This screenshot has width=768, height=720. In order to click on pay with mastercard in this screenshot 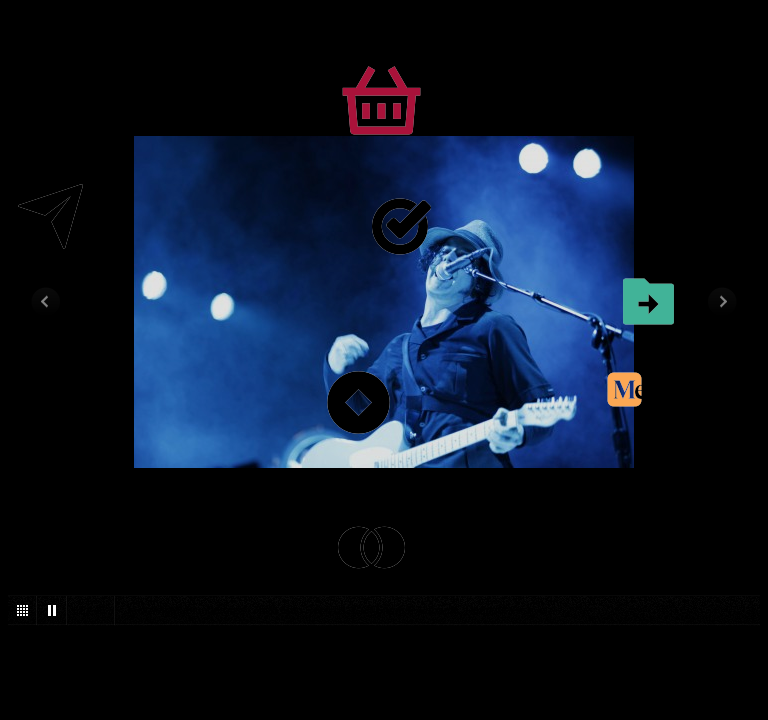, I will do `click(371, 547)`.